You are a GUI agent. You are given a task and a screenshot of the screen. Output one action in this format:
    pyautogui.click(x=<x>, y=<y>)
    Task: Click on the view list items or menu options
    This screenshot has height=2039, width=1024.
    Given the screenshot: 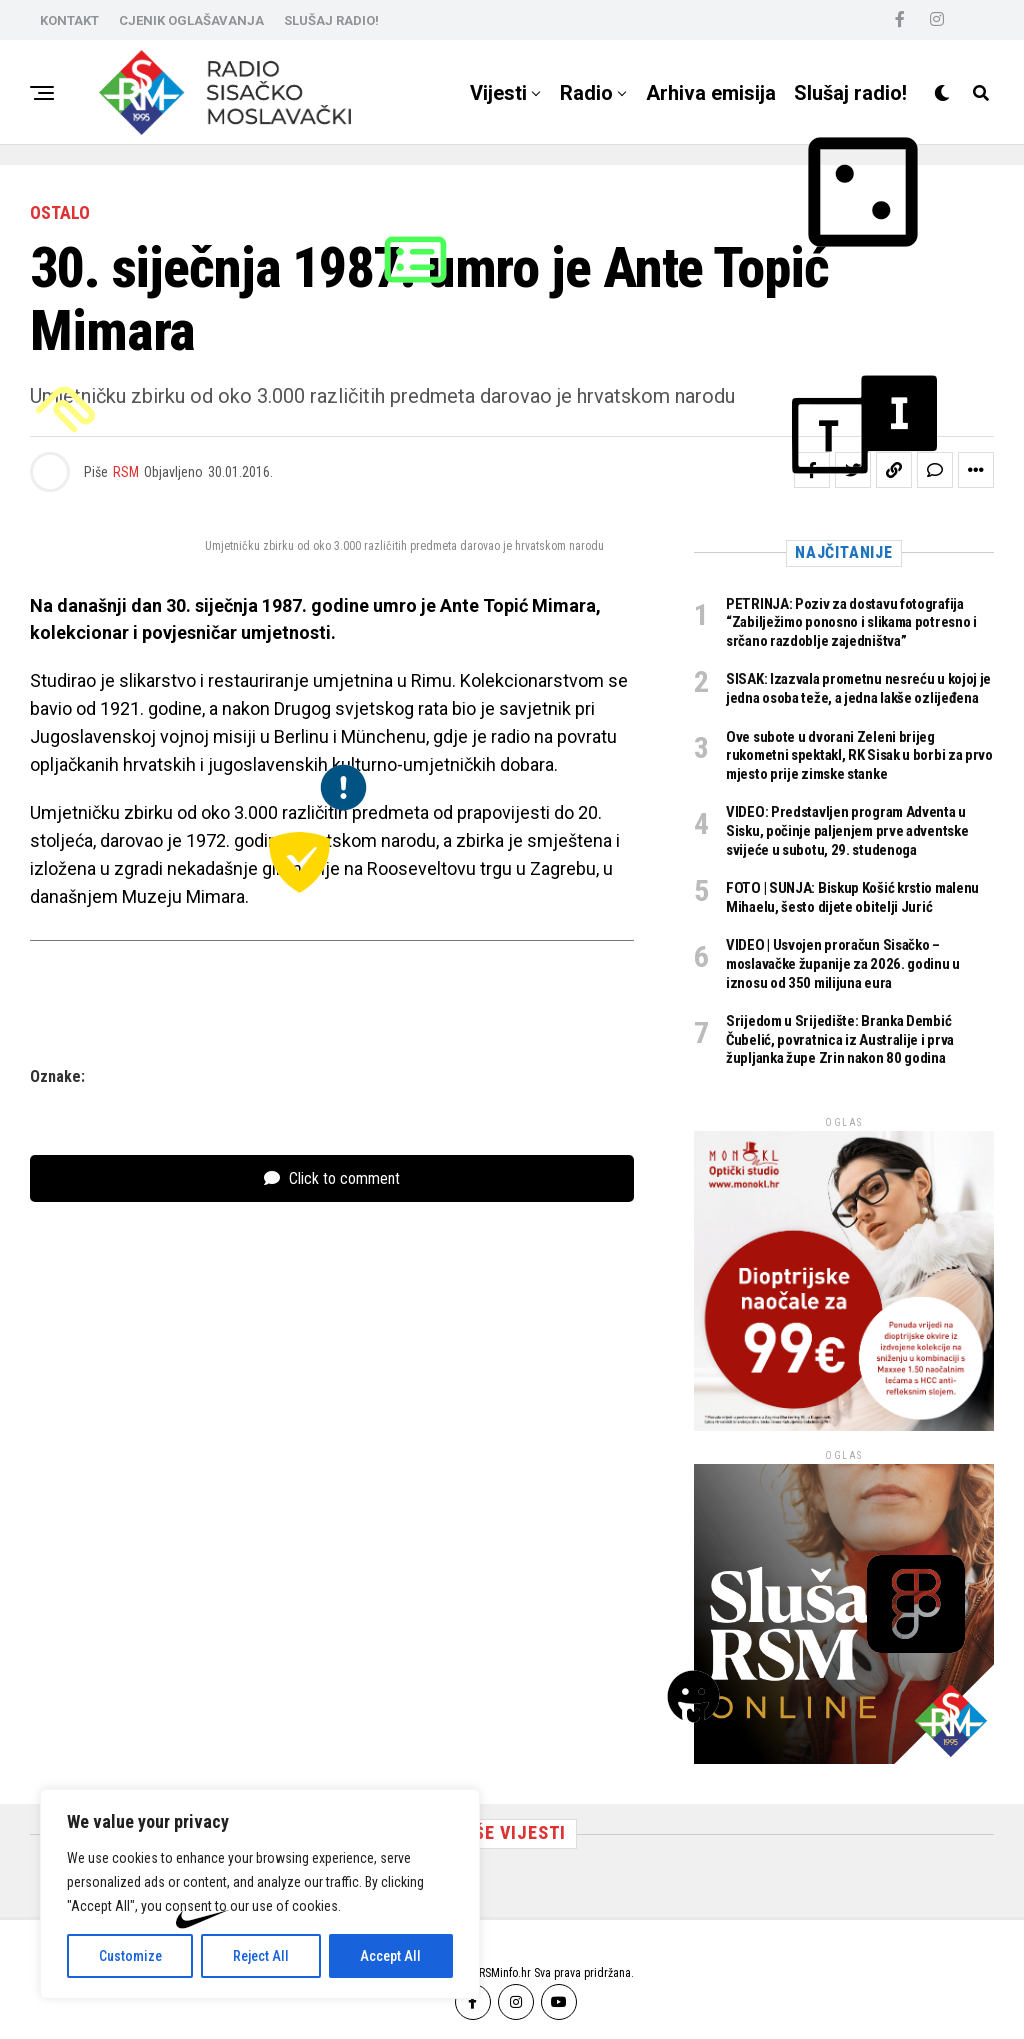 What is the action you would take?
    pyautogui.click(x=415, y=259)
    